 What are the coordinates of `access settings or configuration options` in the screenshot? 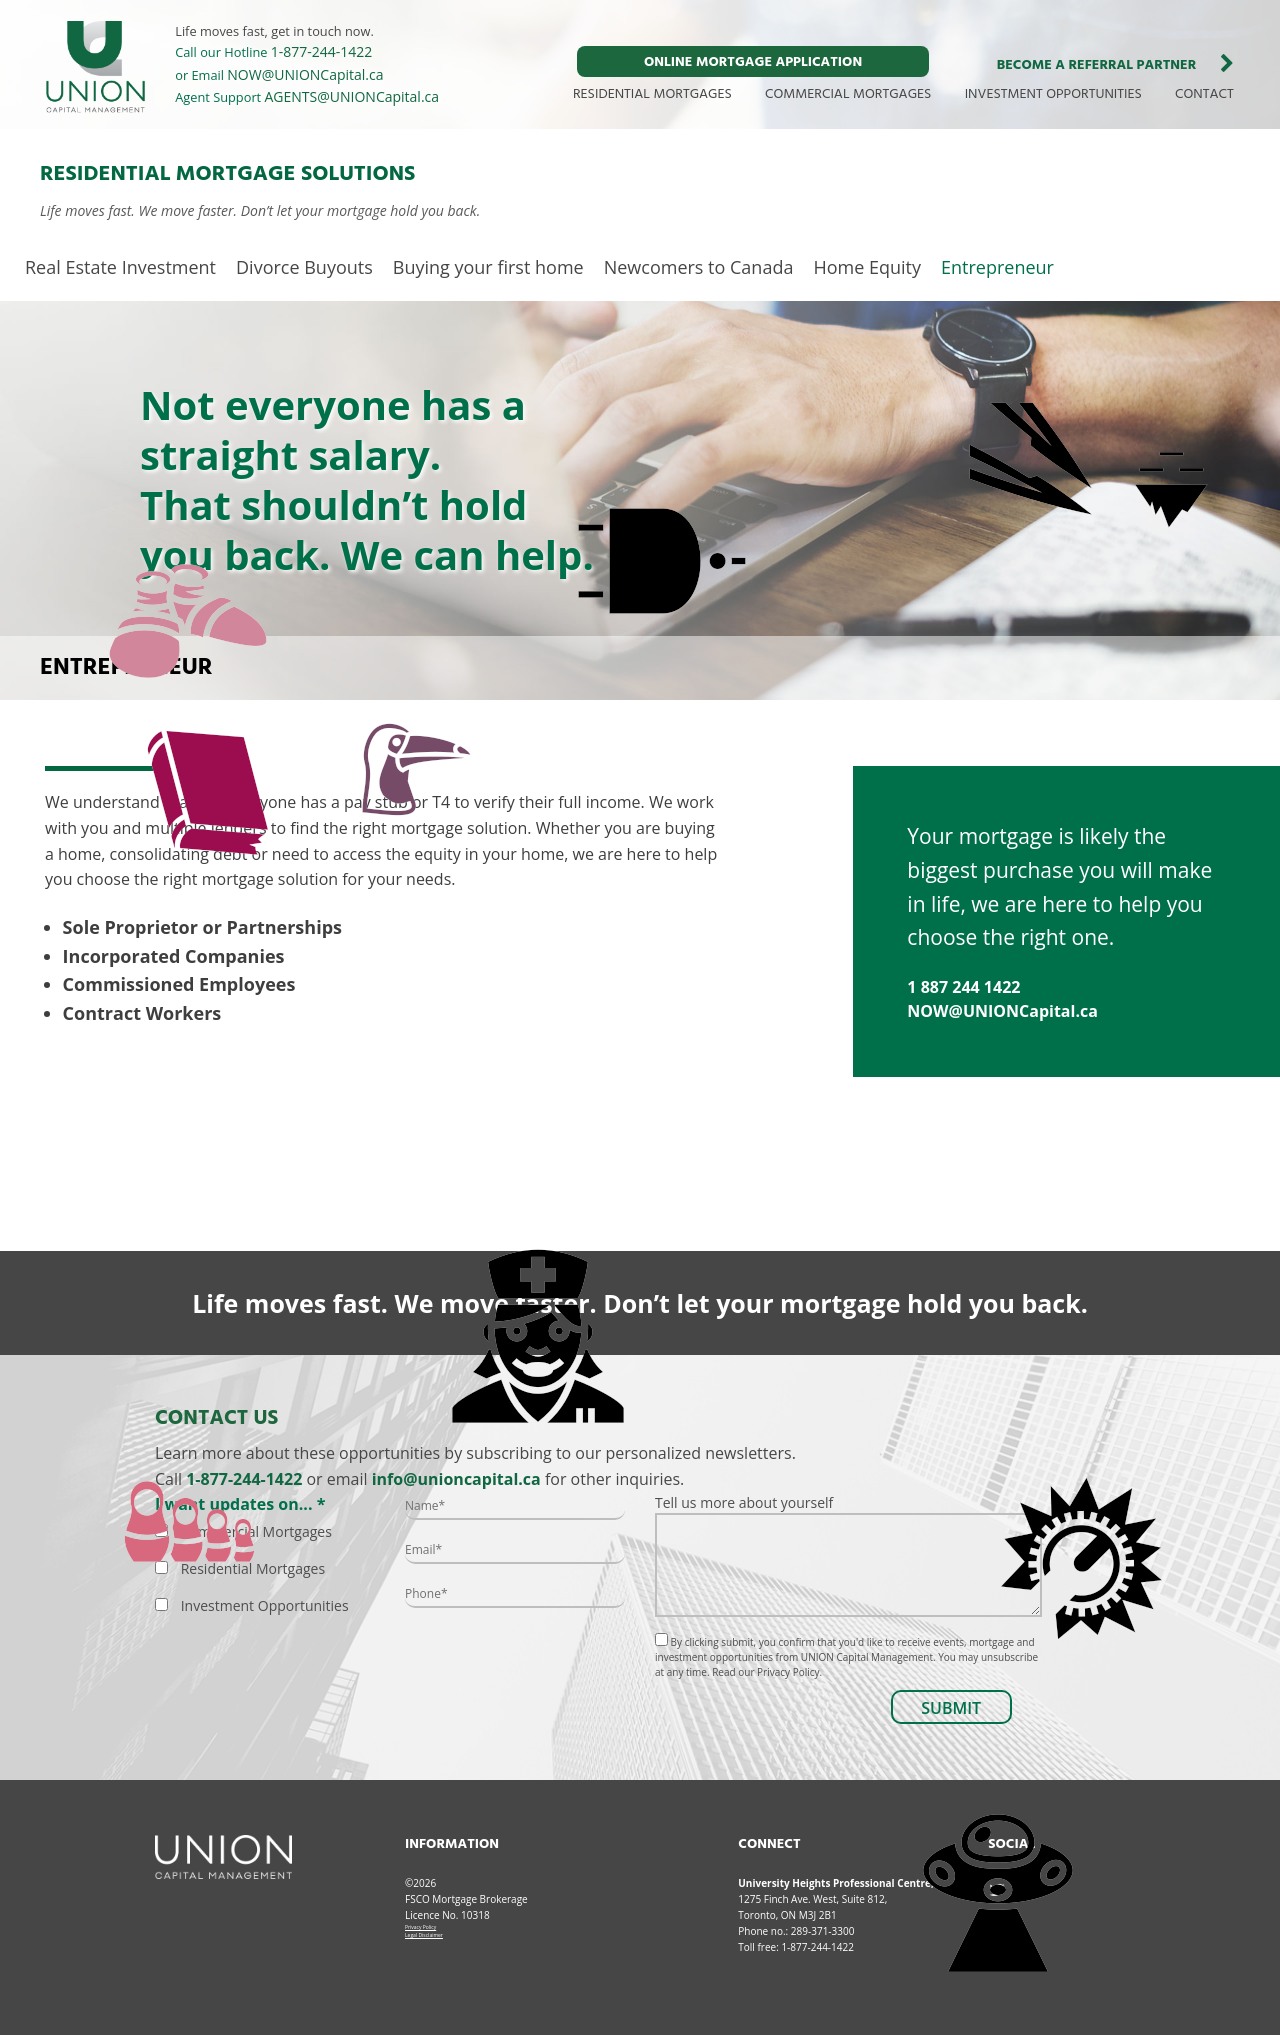 It's located at (1081, 1558).